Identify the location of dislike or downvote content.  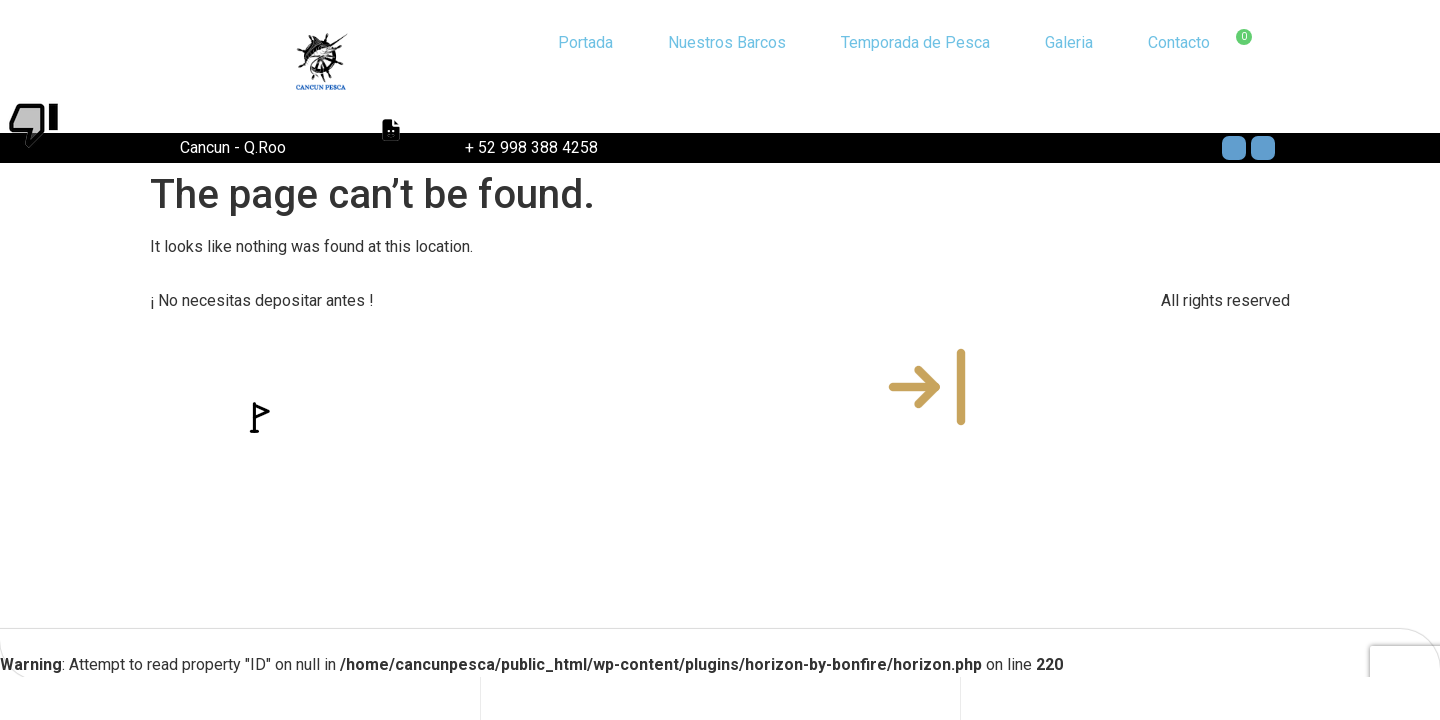
(33, 123).